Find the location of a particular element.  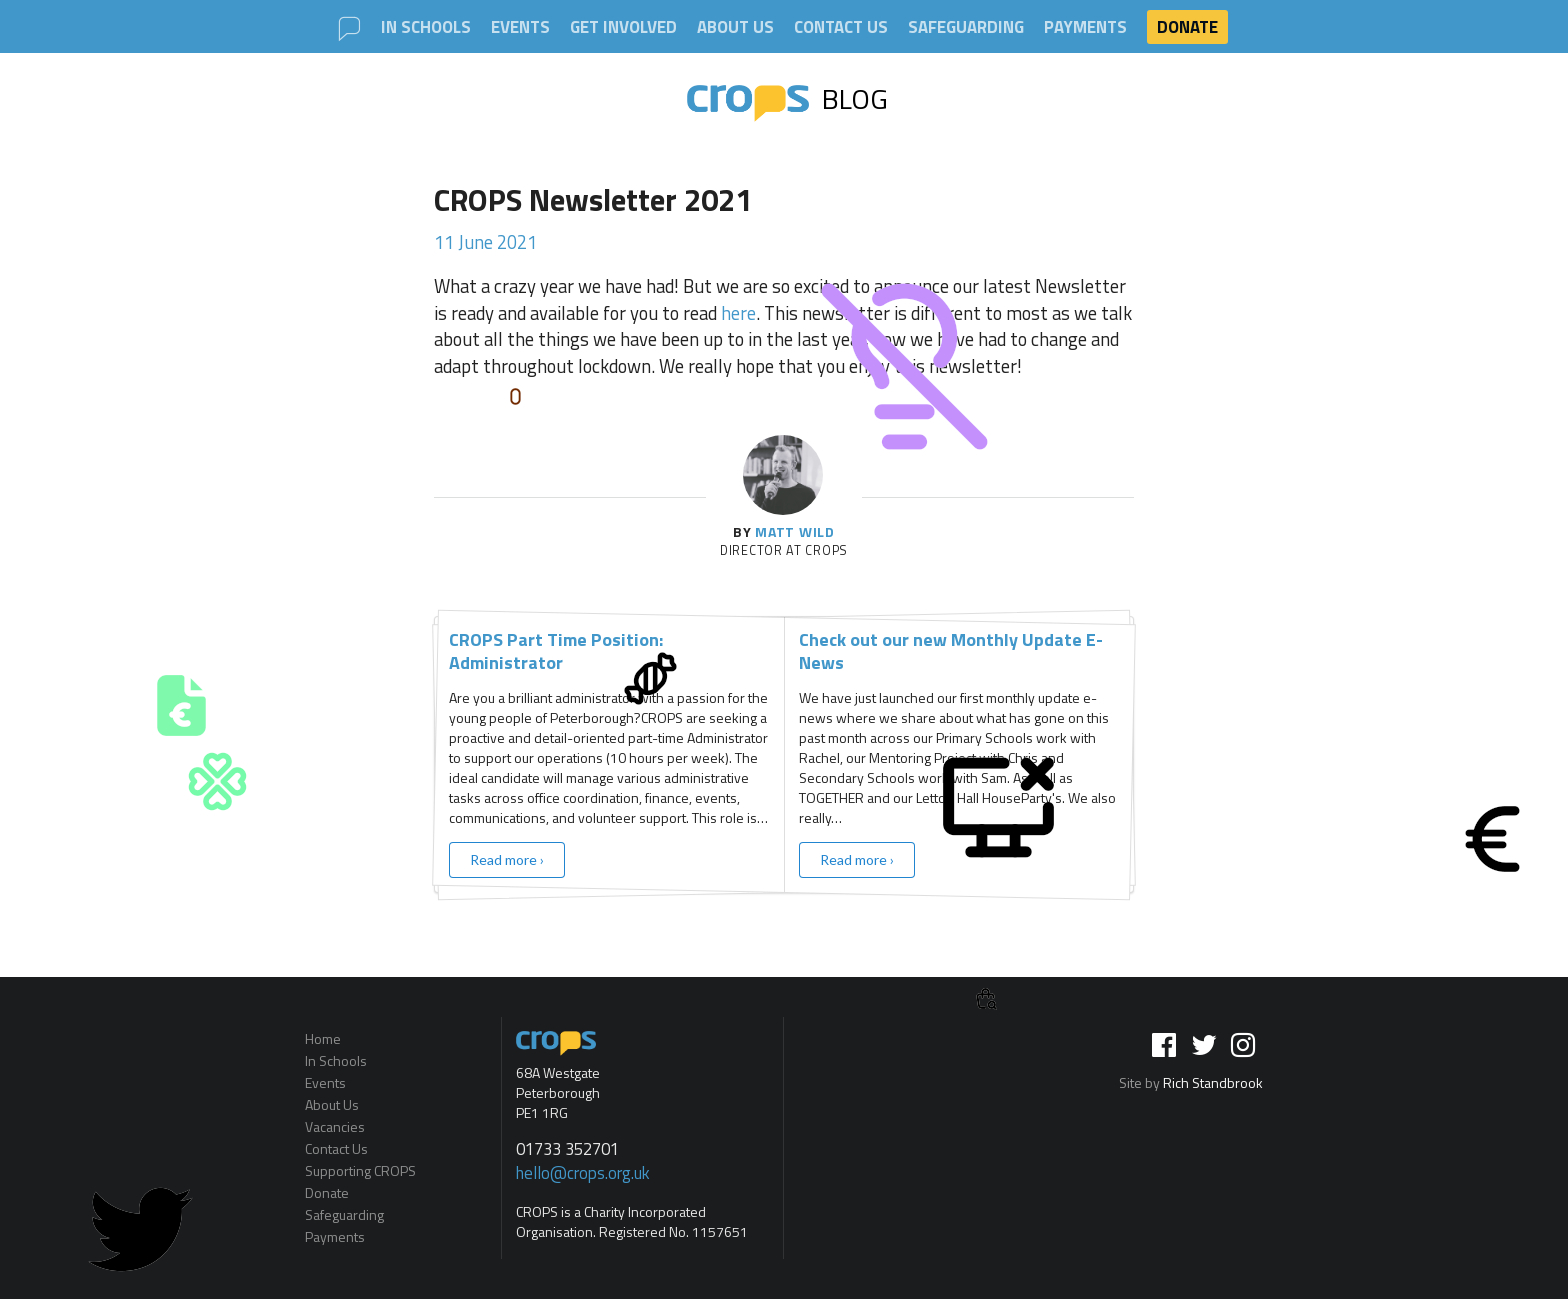

turn off lights or disable lighting is located at coordinates (904, 366).